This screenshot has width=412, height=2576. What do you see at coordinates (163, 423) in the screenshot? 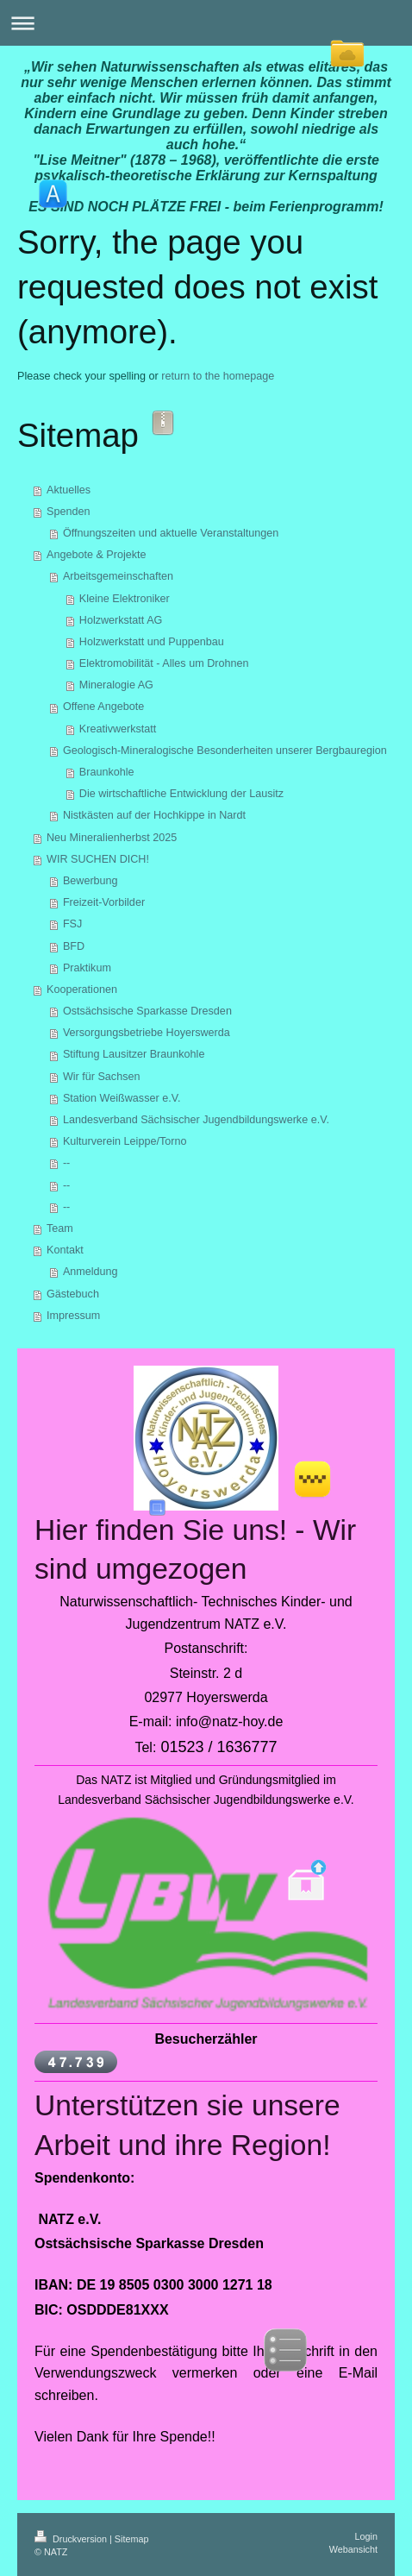
I see `open archive manager application` at bounding box center [163, 423].